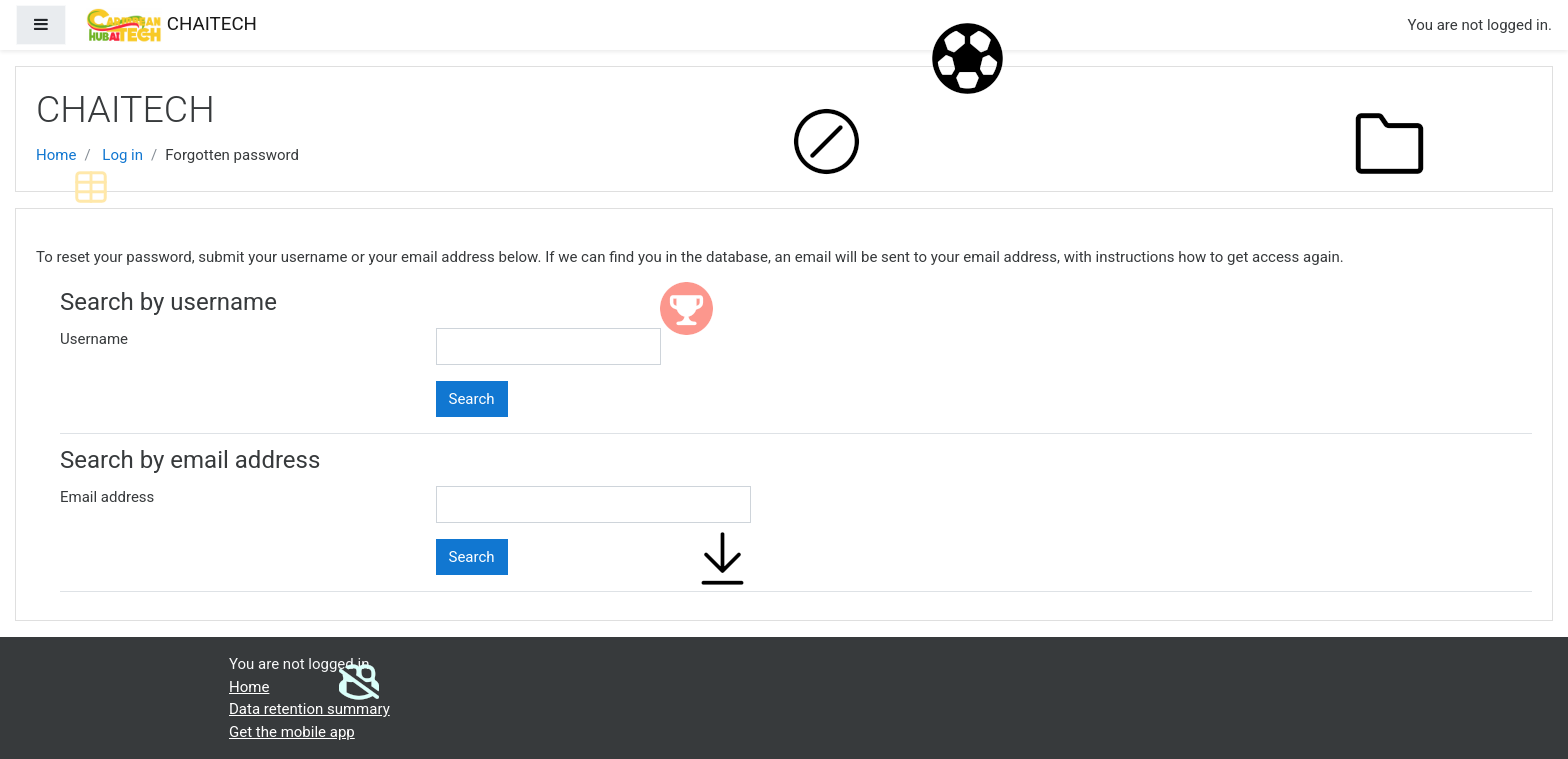  Describe the element at coordinates (722, 558) in the screenshot. I see `move item to bottom of list` at that location.